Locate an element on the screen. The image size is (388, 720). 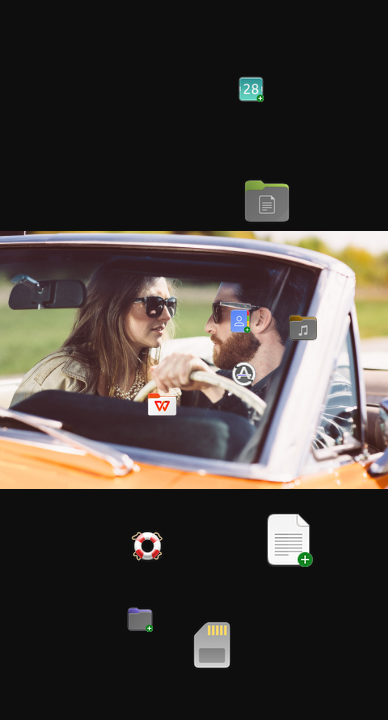
open your documents folder is located at coordinates (267, 201).